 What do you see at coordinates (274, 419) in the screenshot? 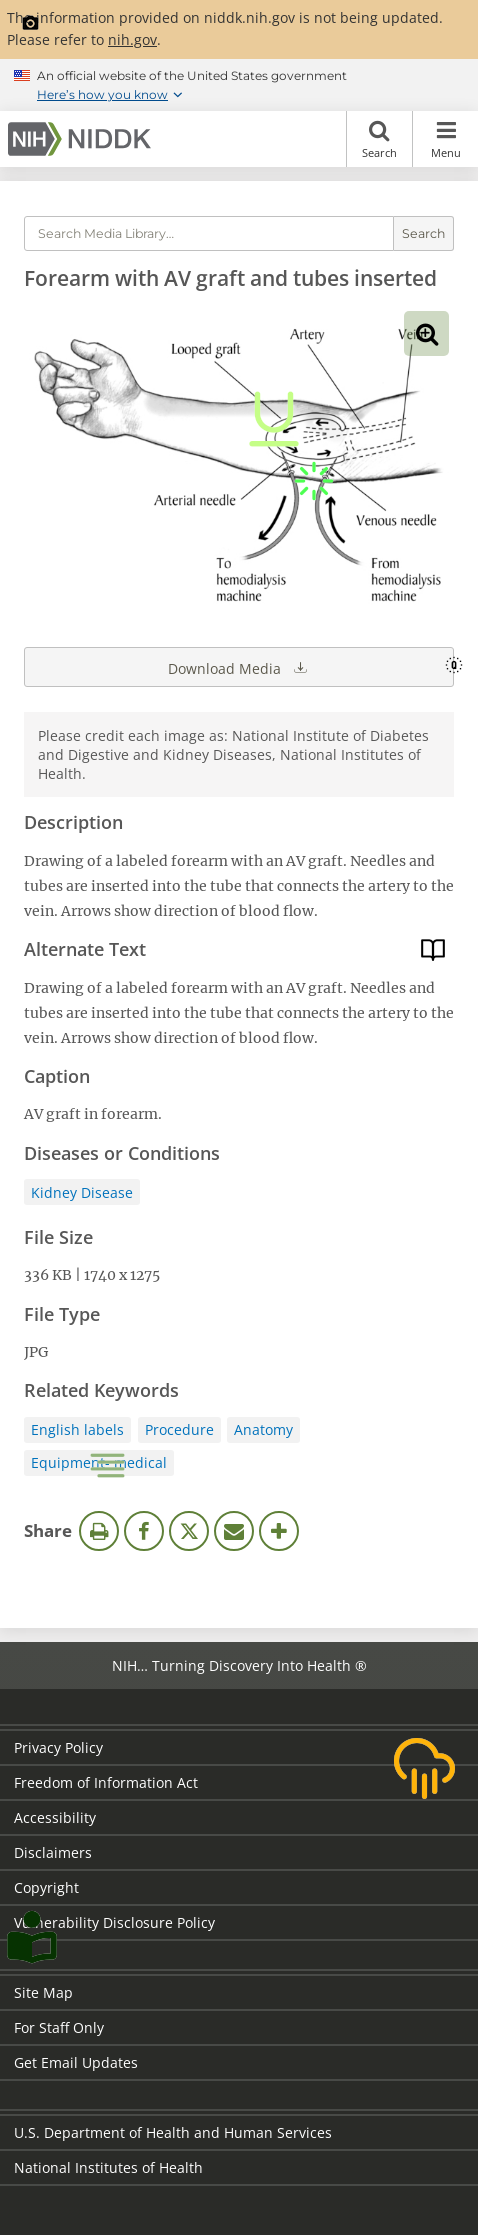
I see `apply underline formatting to selected text` at bounding box center [274, 419].